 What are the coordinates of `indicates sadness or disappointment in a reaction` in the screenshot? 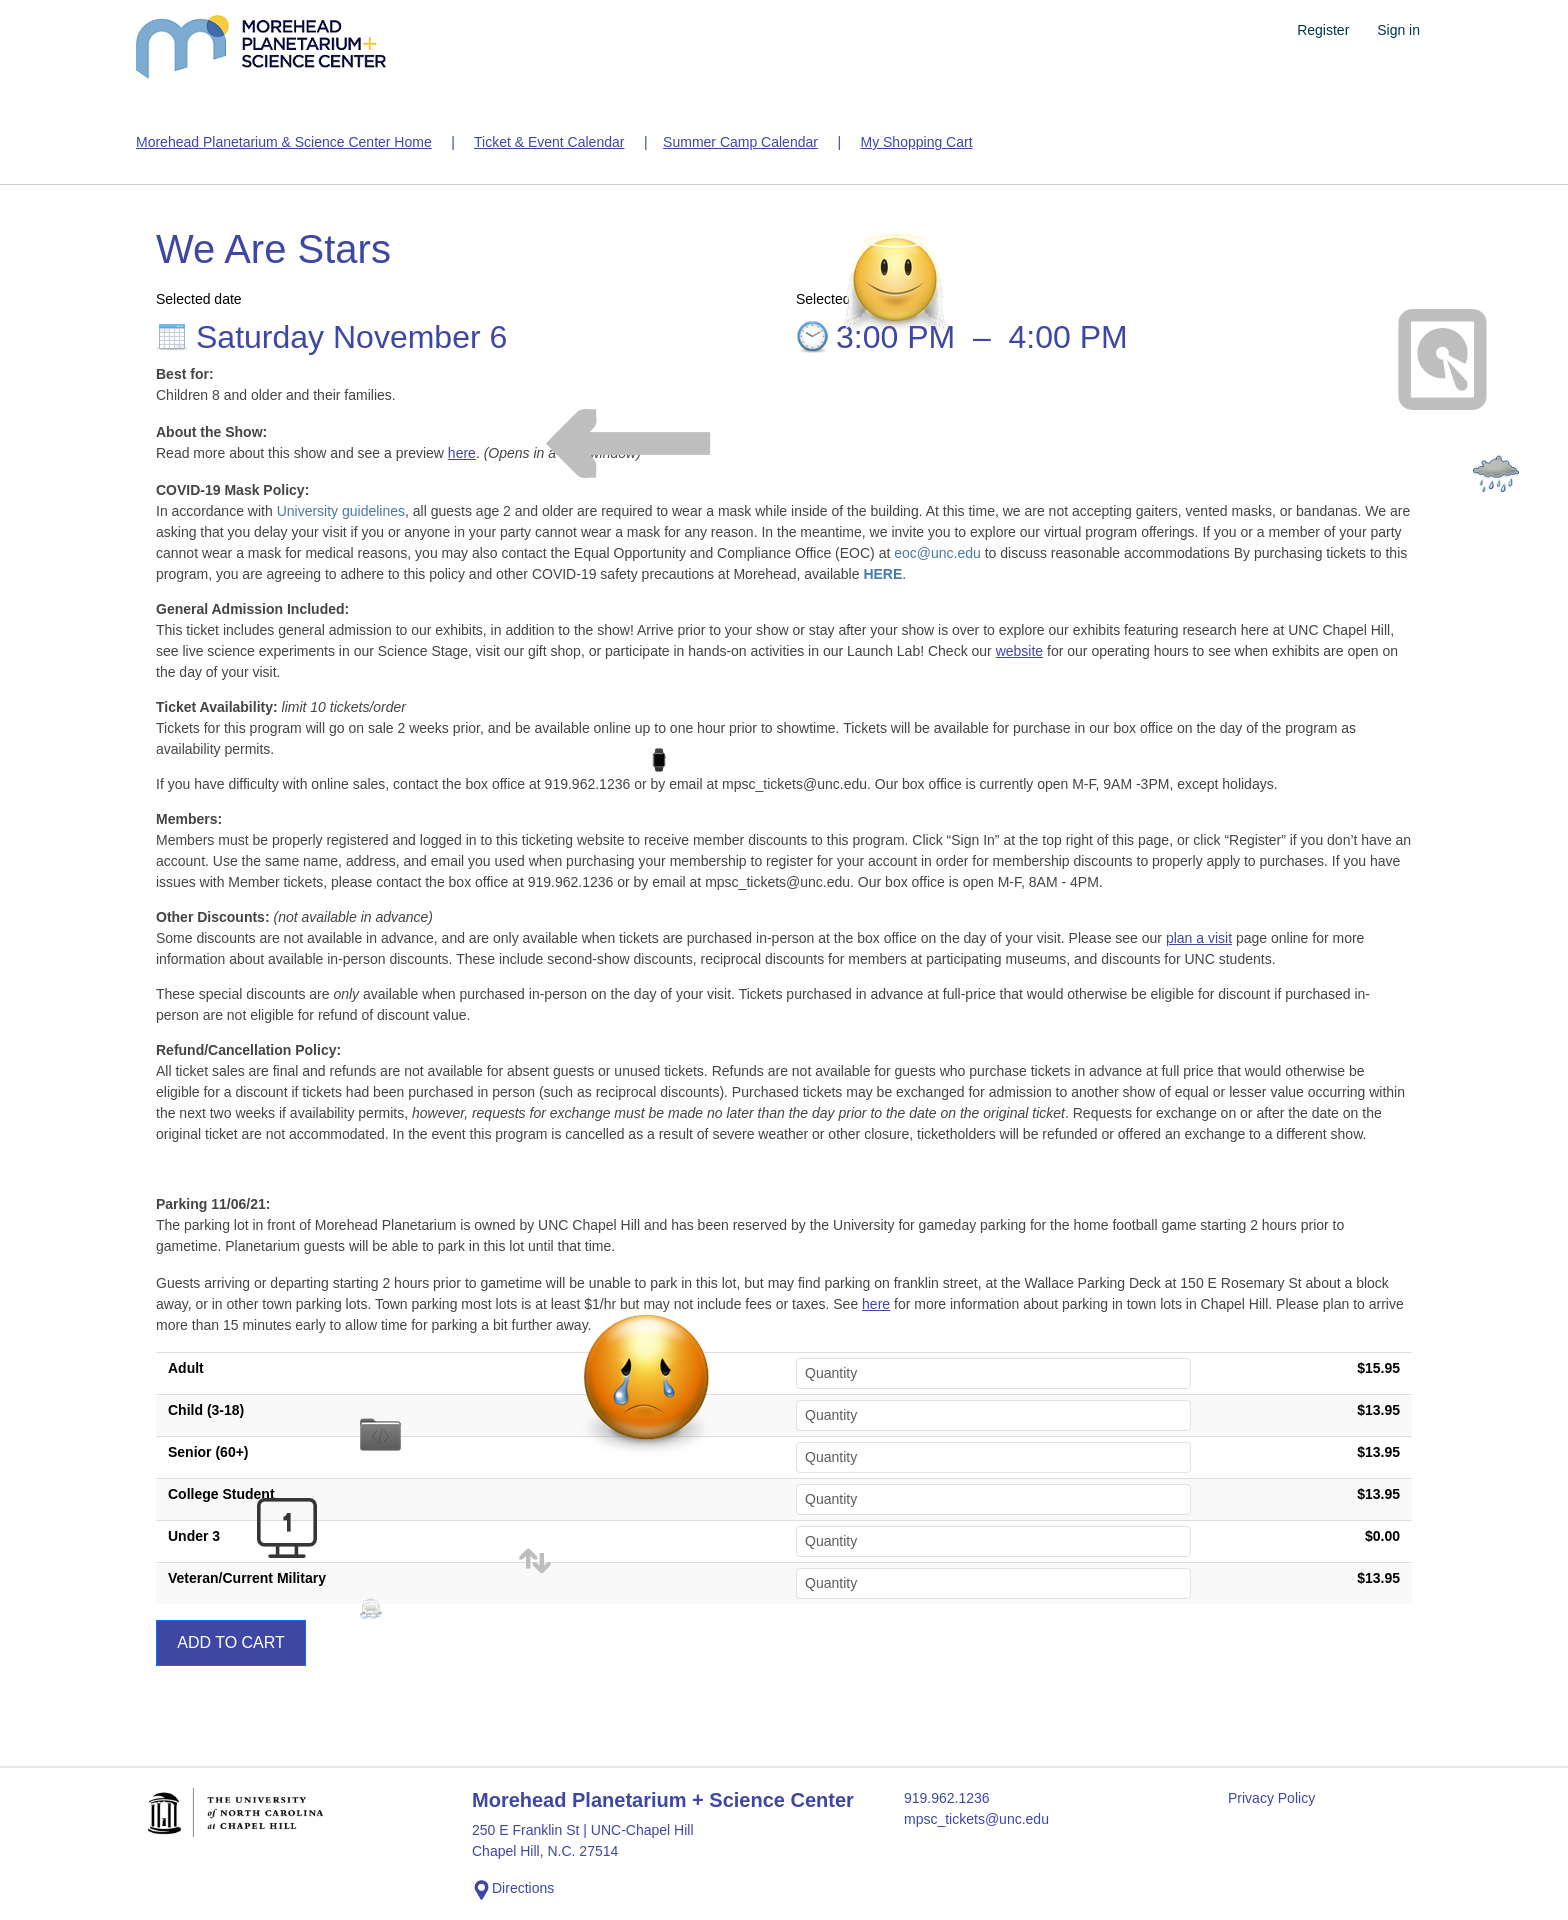 It's located at (647, 1383).